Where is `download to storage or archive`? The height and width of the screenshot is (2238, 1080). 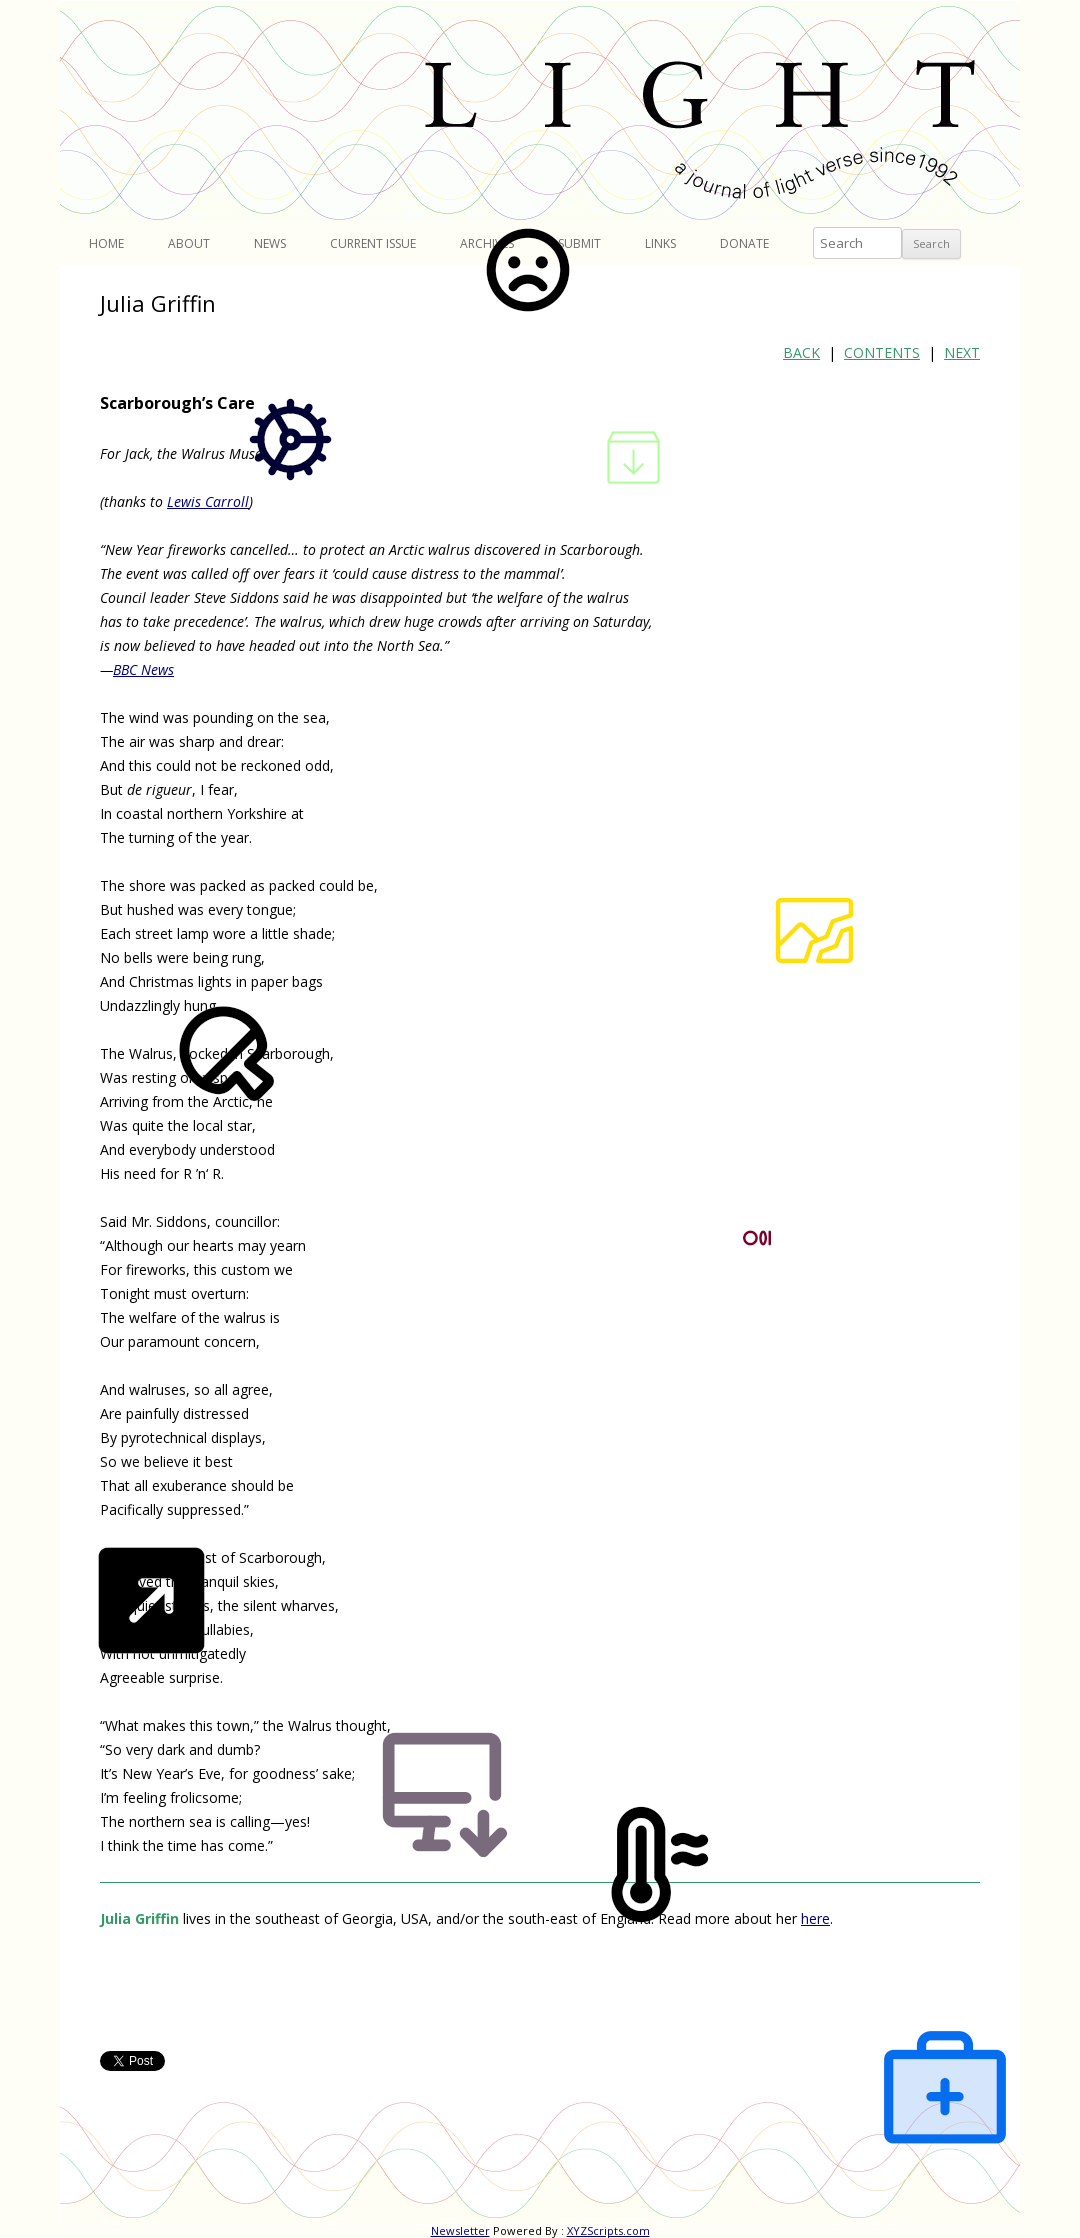
download to storage or archive is located at coordinates (633, 457).